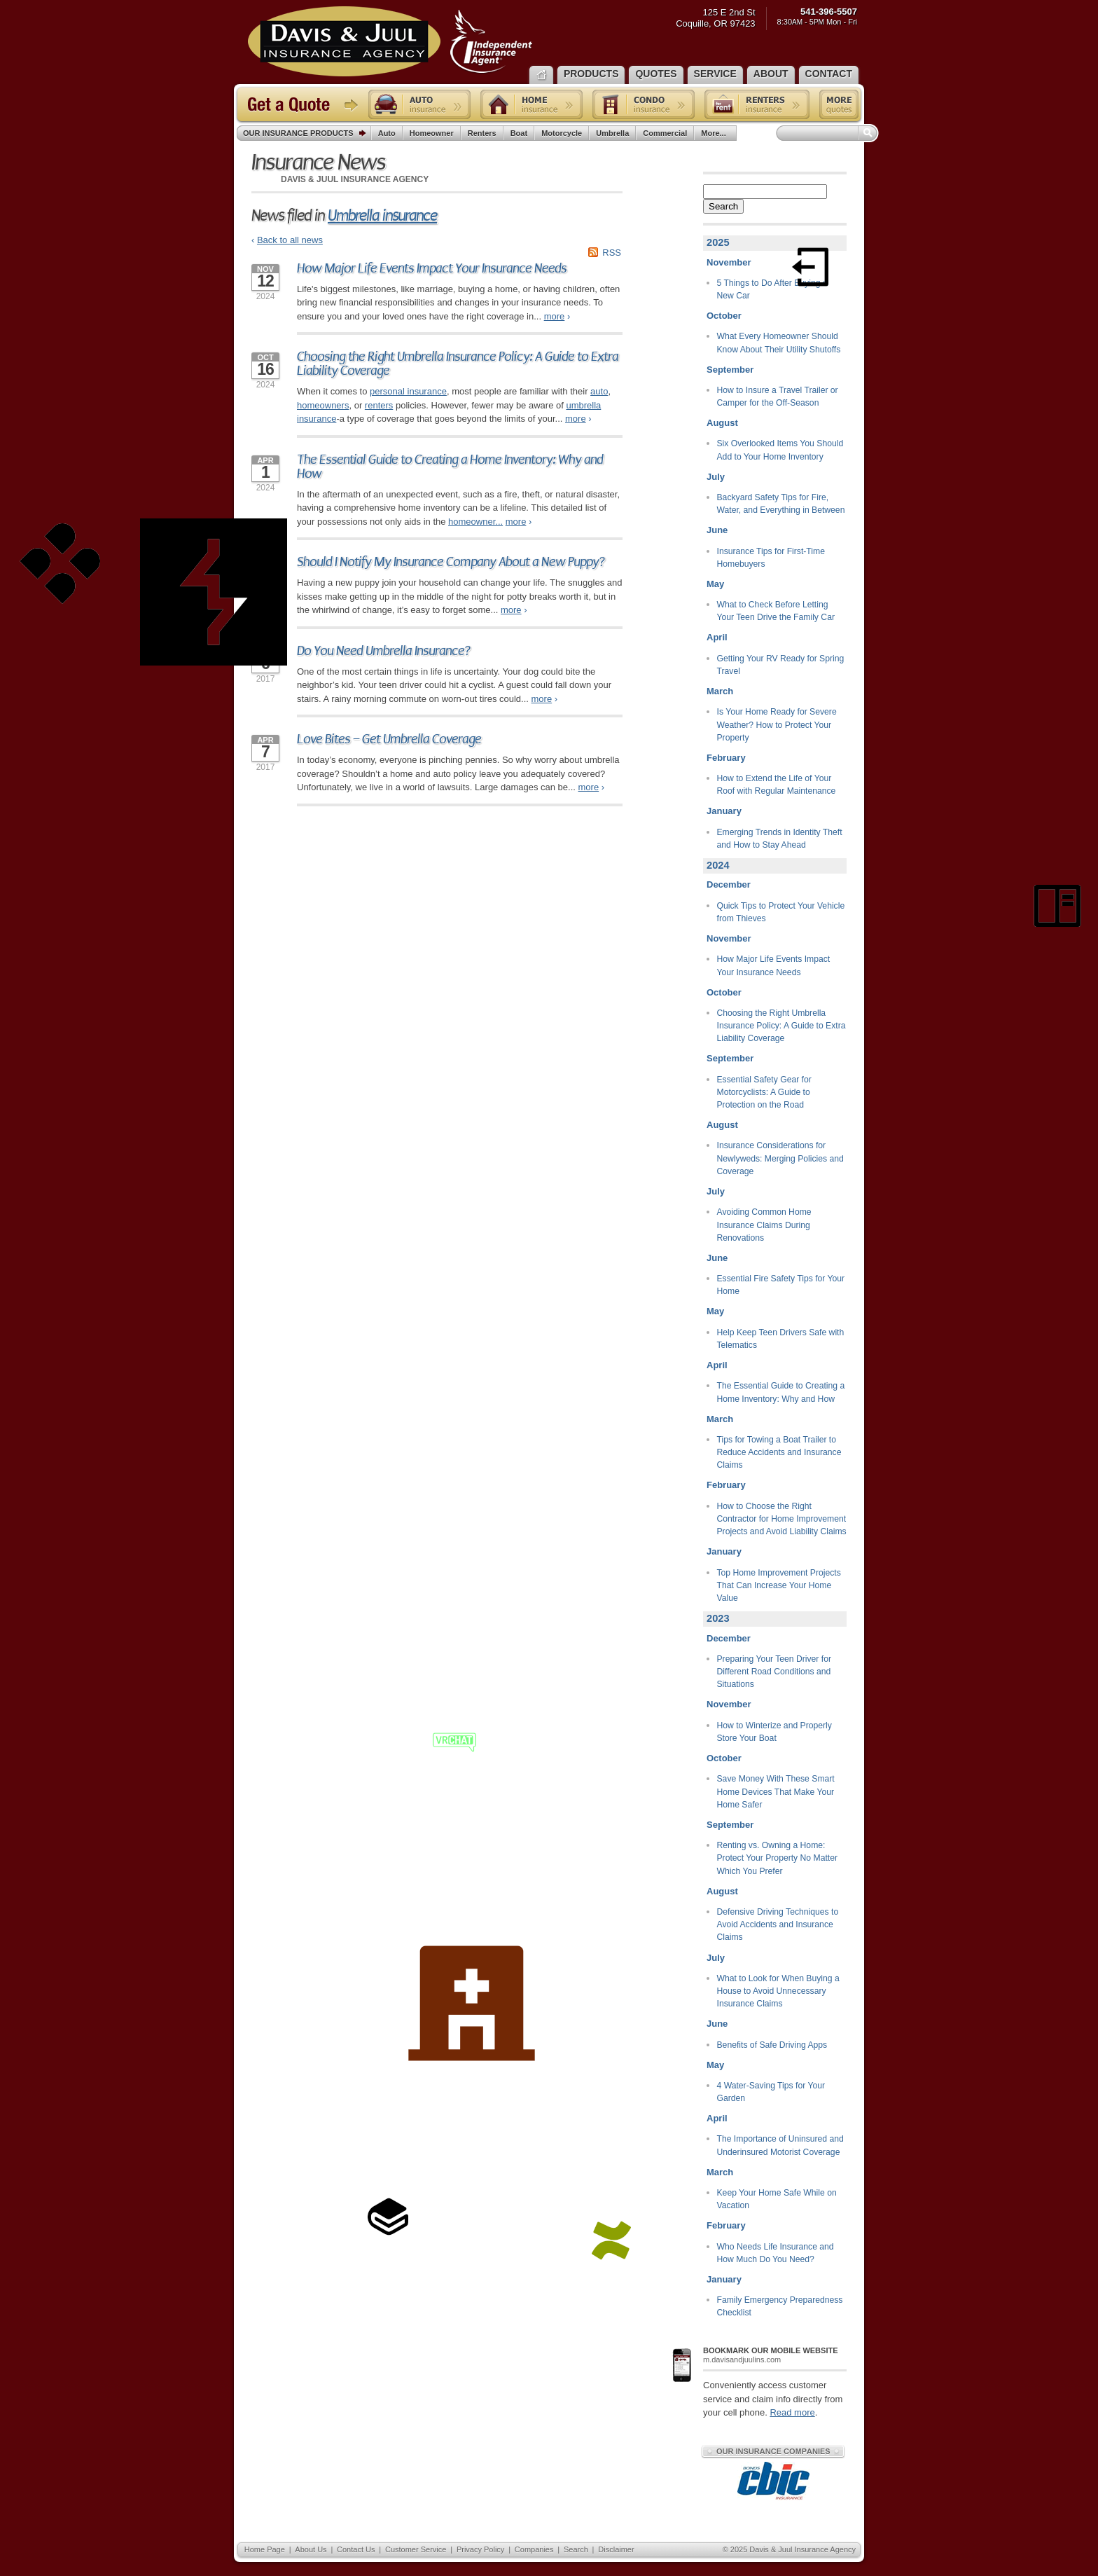 The height and width of the screenshot is (2576, 1098). What do you see at coordinates (813, 267) in the screenshot?
I see `log out of your account` at bounding box center [813, 267].